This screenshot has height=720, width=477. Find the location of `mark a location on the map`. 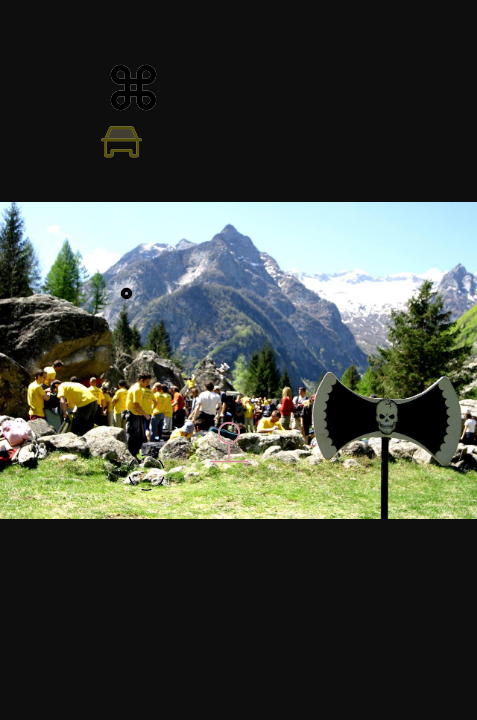

mark a location on the map is located at coordinates (229, 443).